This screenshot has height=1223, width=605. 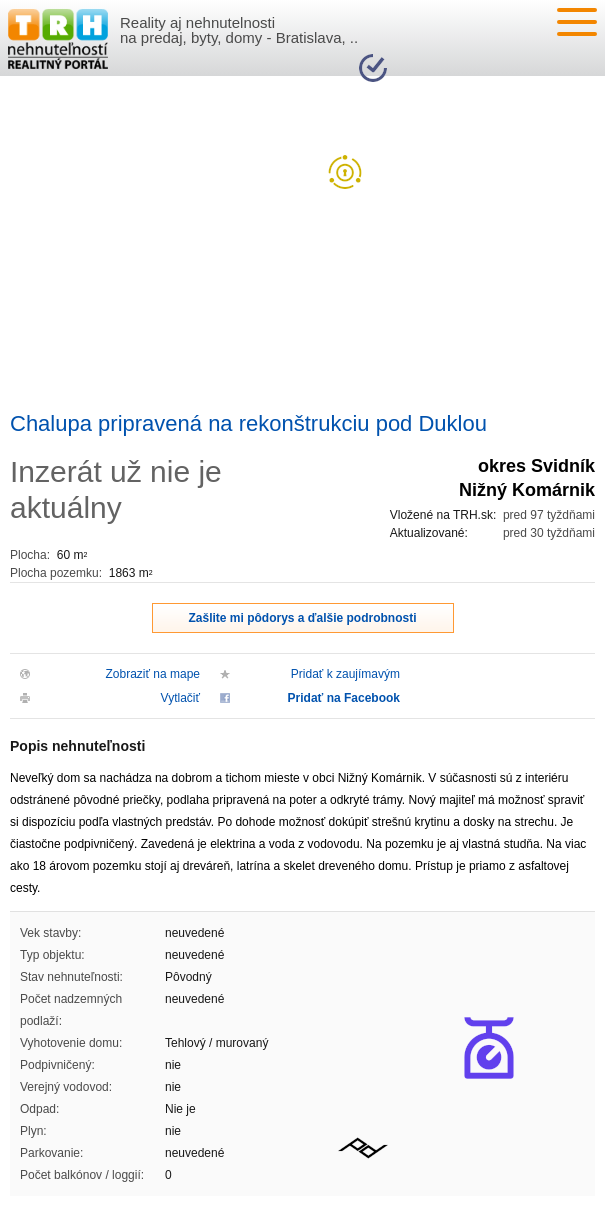 What do you see at coordinates (345, 172) in the screenshot?
I see `fusionauth identity and authentication service logo` at bounding box center [345, 172].